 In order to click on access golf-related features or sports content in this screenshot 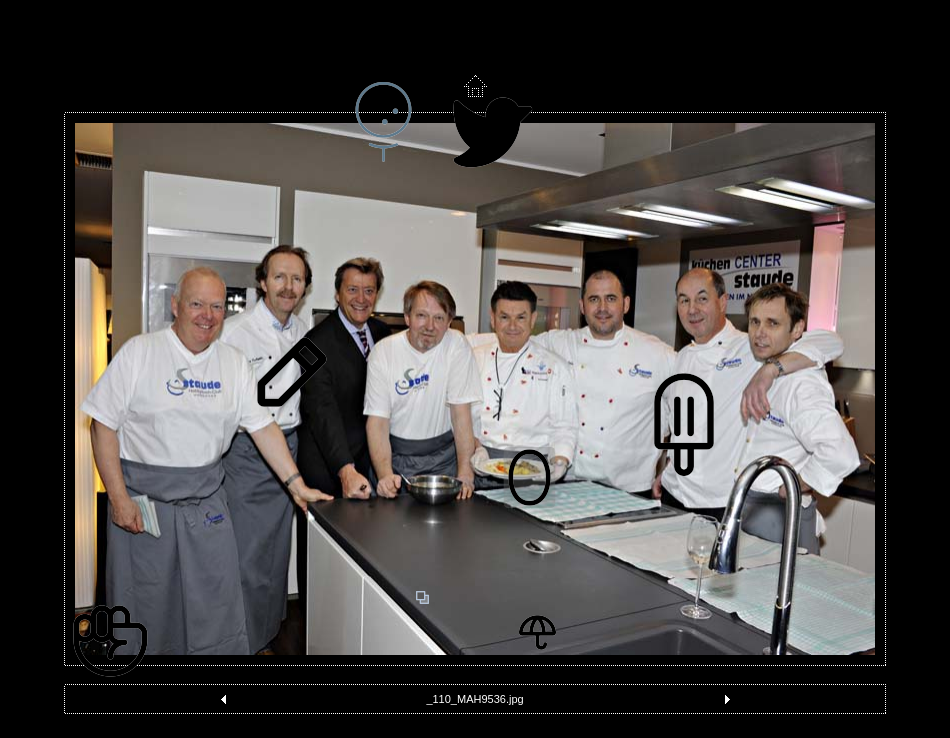, I will do `click(383, 120)`.